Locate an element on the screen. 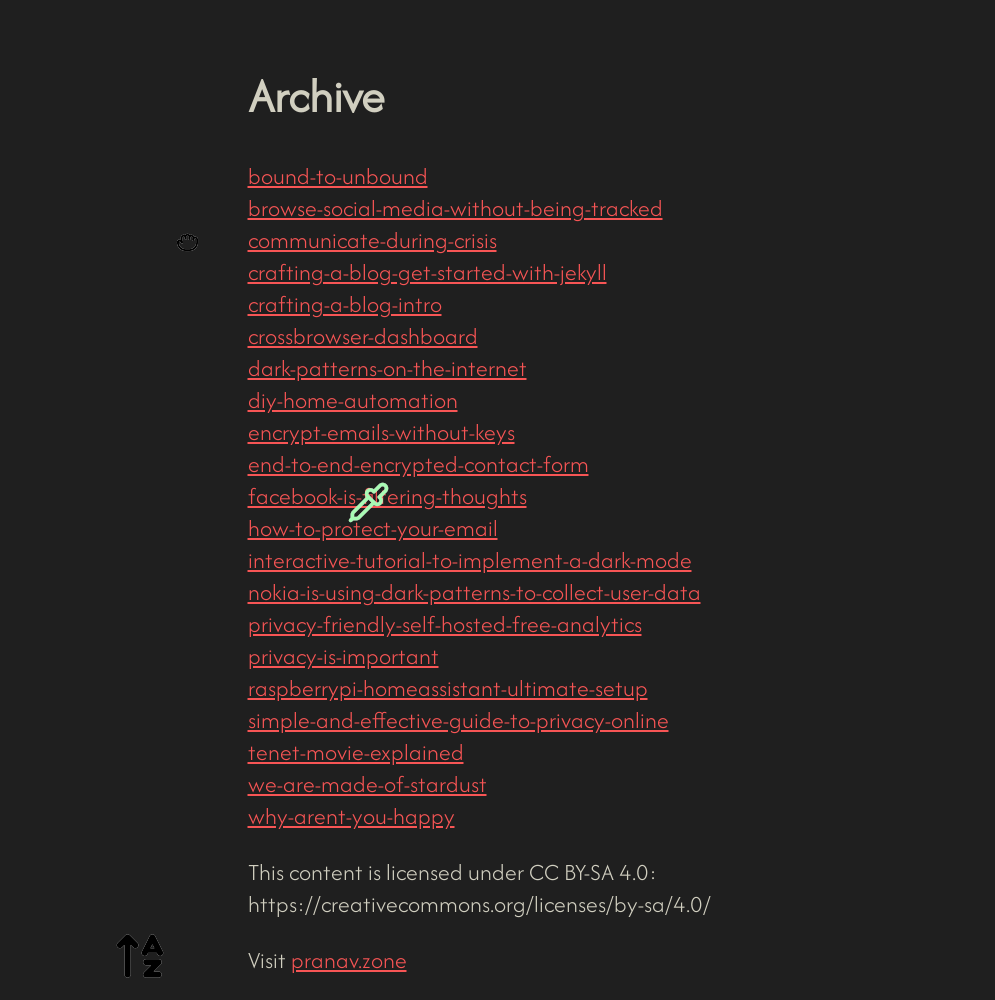  sort items alphabetically in ascending order (A to Z) is located at coordinates (140, 956).